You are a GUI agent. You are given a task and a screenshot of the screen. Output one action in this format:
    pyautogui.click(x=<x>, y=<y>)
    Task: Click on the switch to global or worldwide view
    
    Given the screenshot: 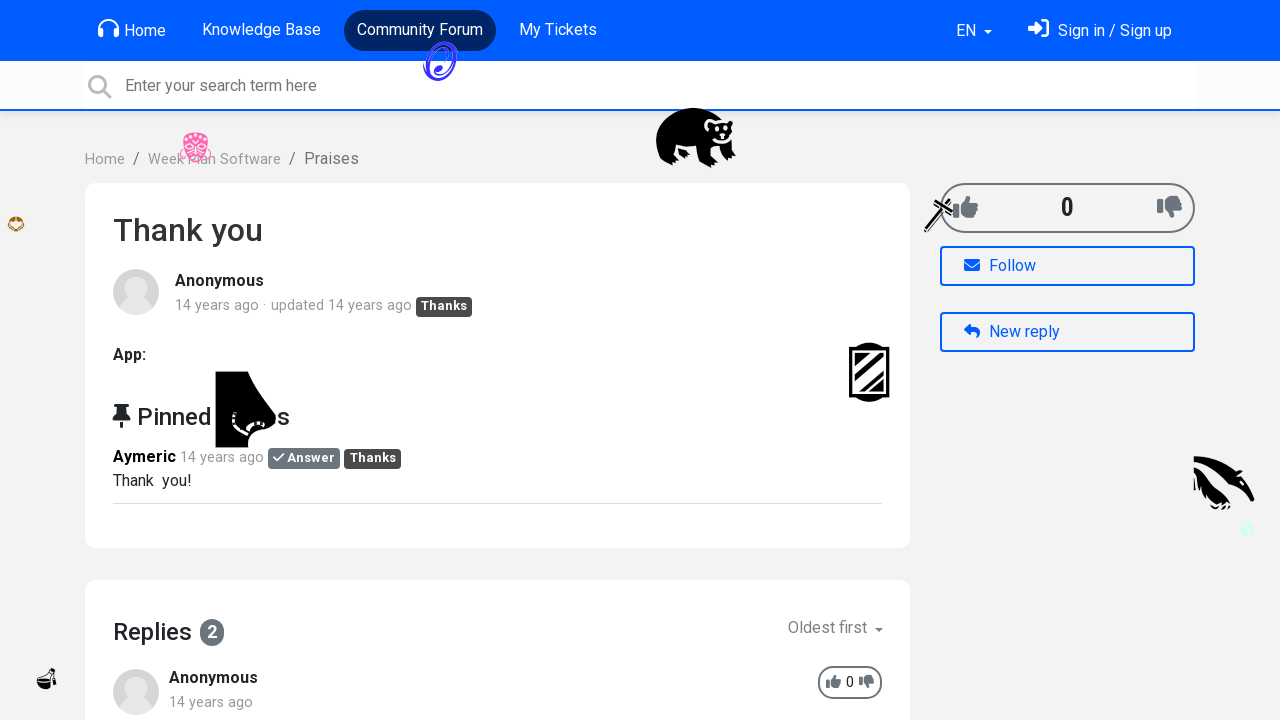 What is the action you would take?
    pyautogui.click(x=1247, y=528)
    